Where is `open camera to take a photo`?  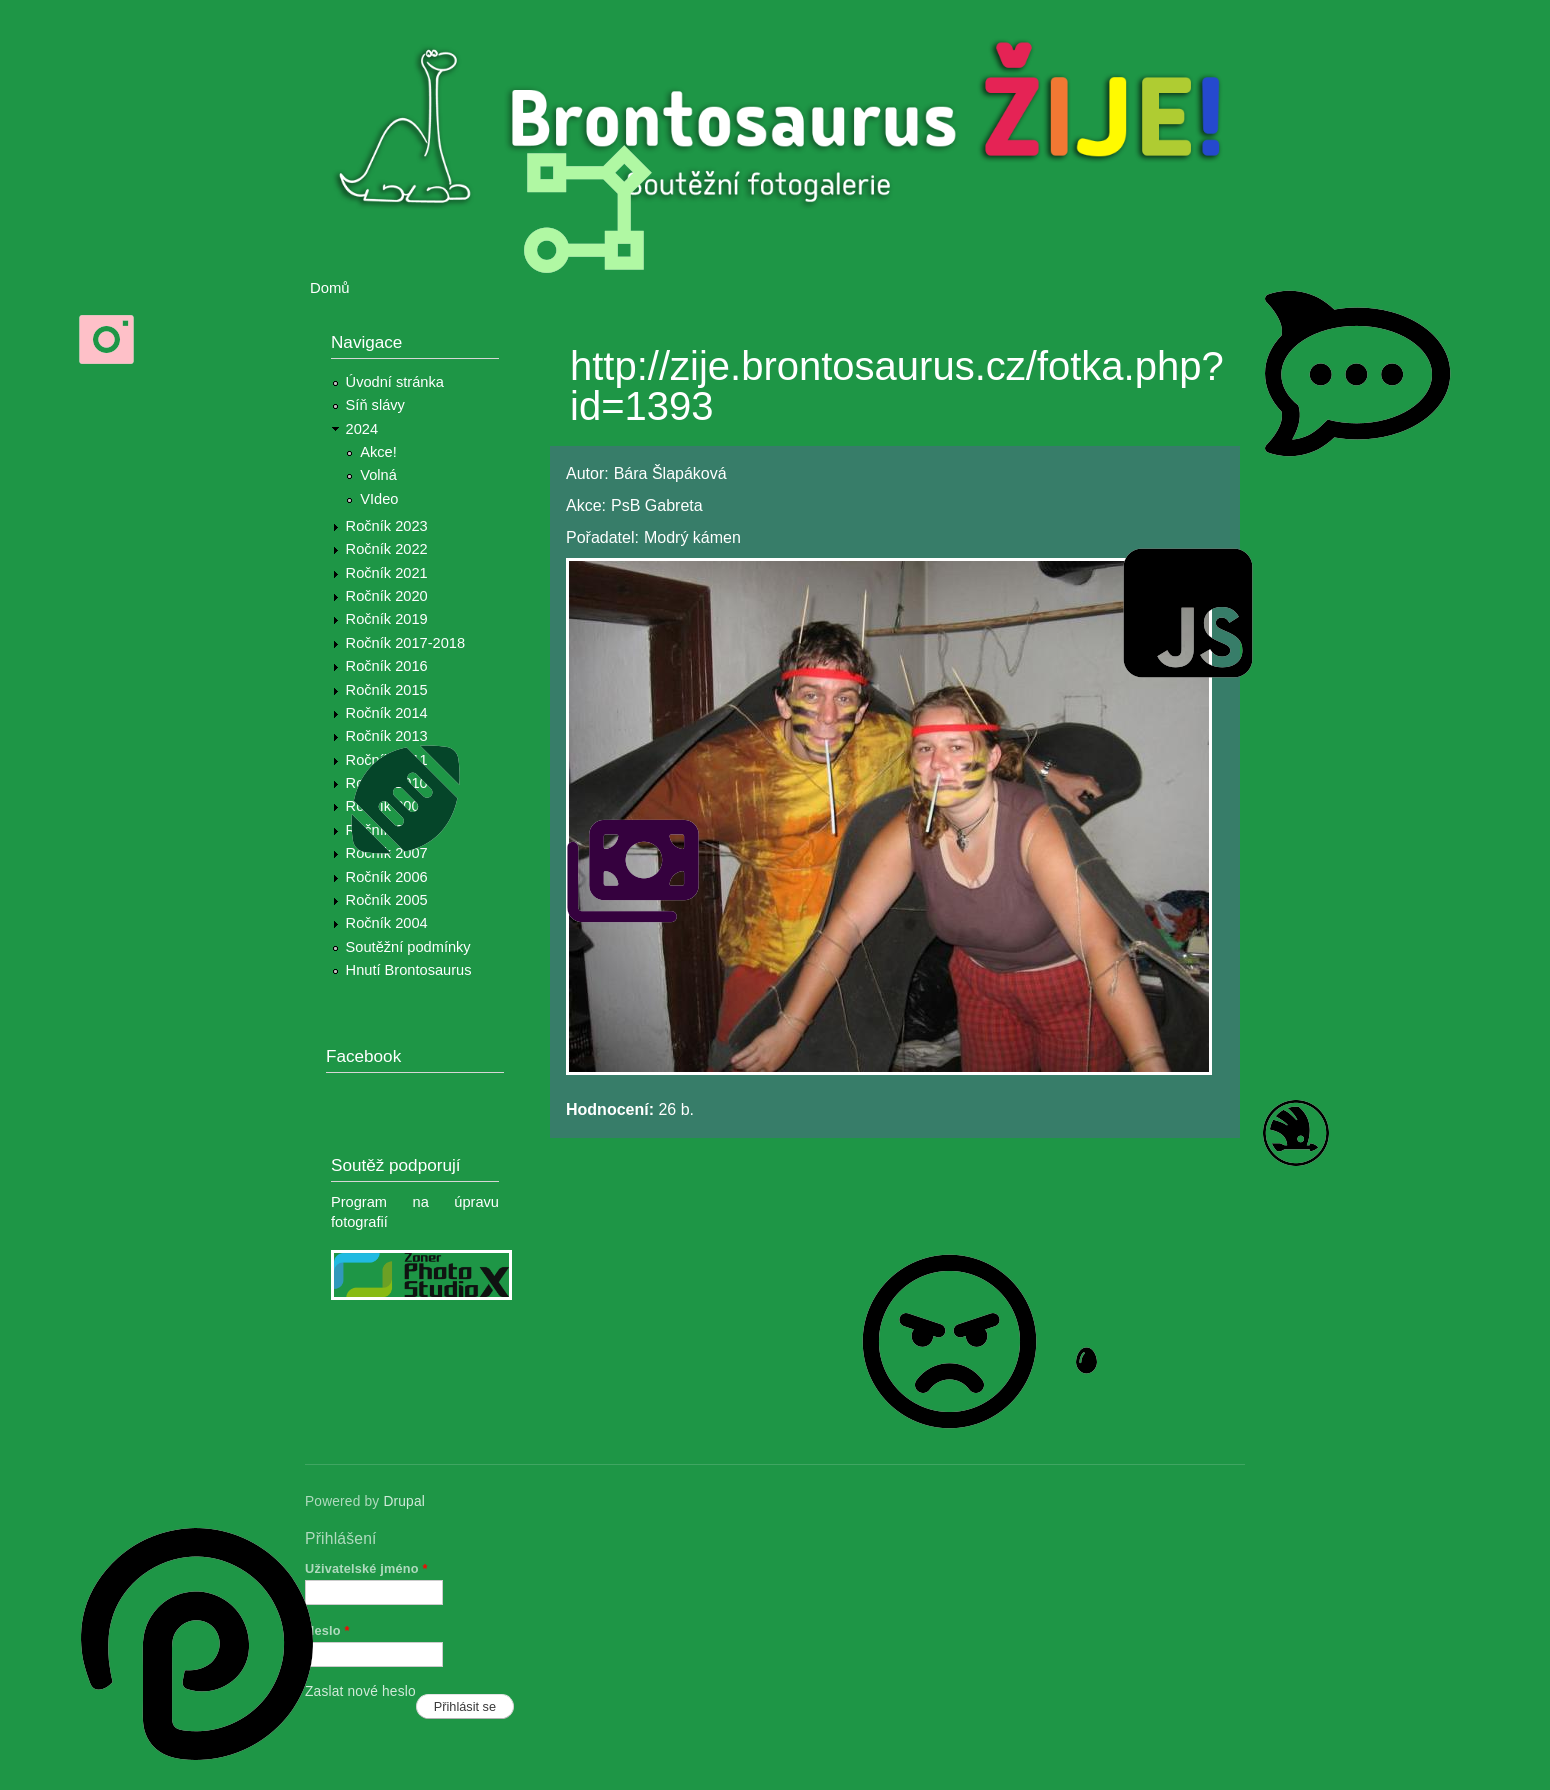
open camera to take a photo is located at coordinates (106, 339).